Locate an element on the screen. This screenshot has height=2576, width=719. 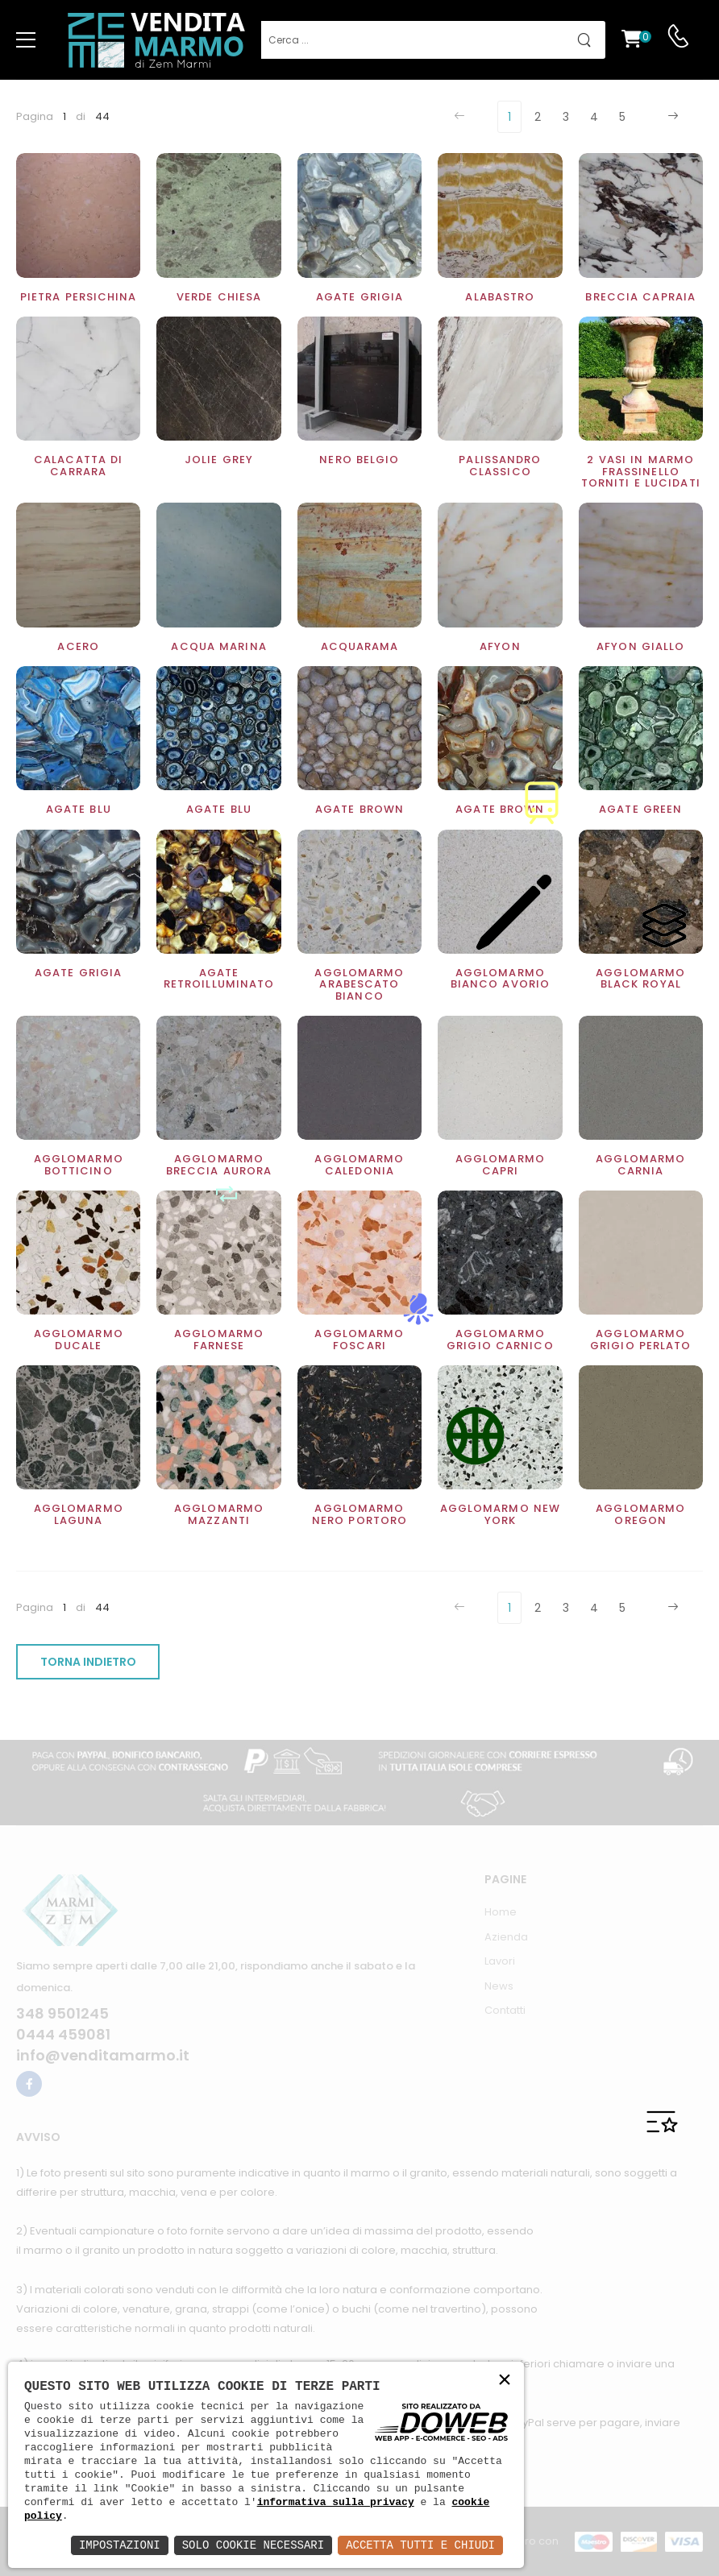
enable repeat mode for media playback is located at coordinates (227, 1194).